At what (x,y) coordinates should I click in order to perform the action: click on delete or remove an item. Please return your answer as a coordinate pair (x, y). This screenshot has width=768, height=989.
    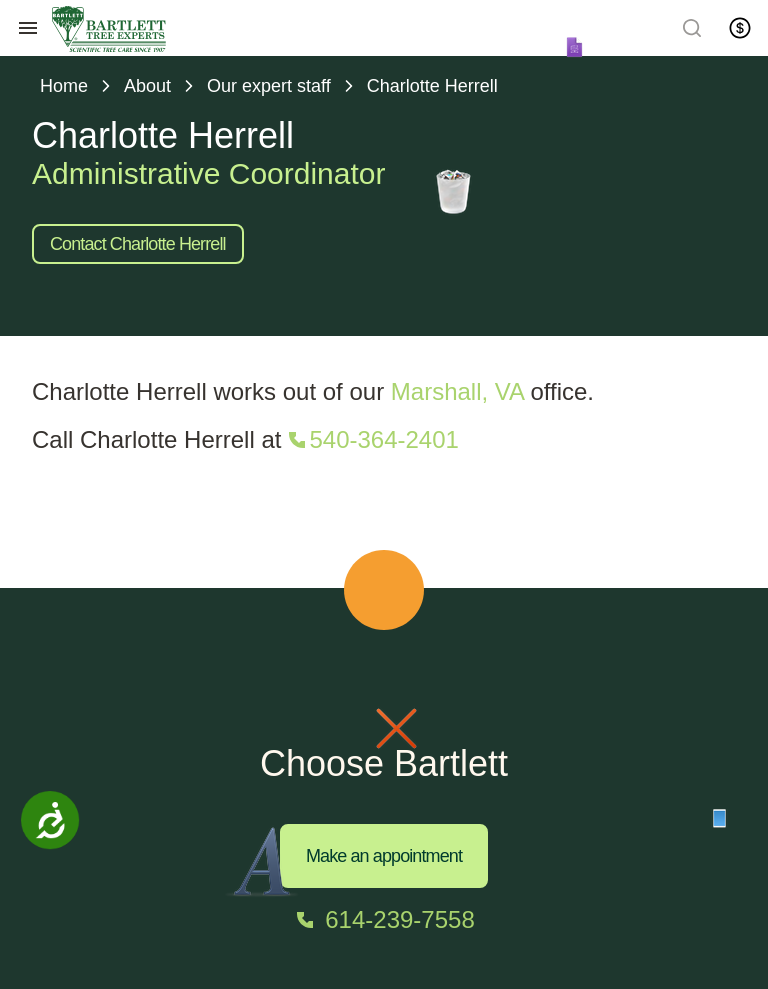
    Looking at the image, I should click on (396, 728).